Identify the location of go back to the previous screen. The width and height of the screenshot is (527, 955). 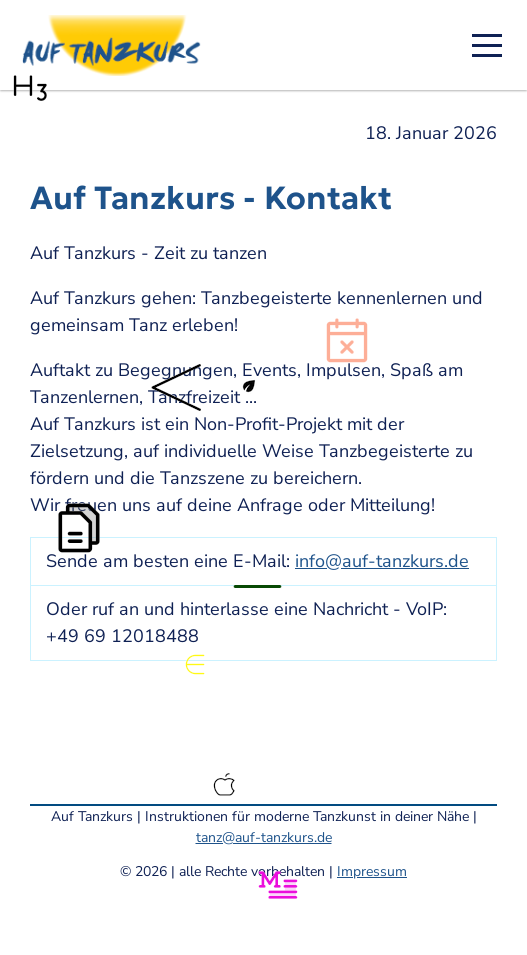
(177, 387).